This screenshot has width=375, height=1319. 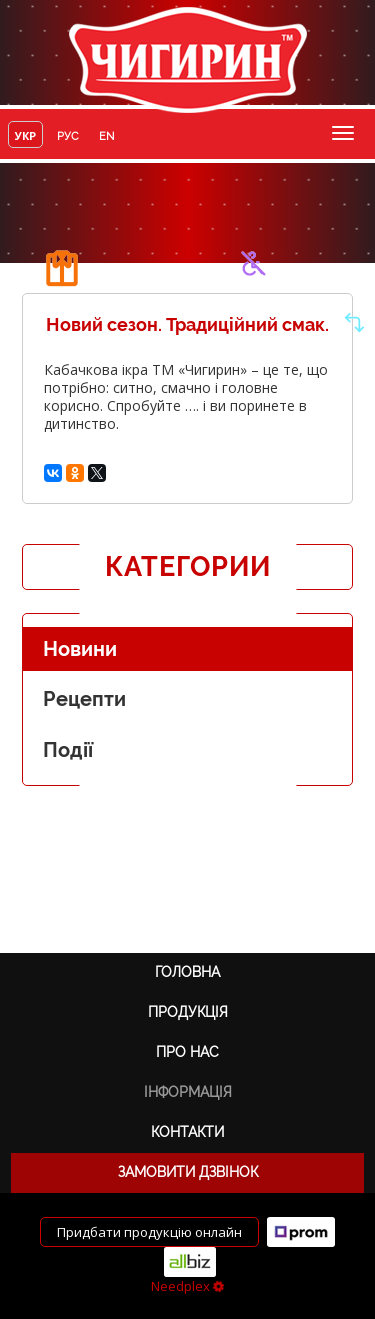 I want to click on view folded laundry or clothing items, so click(x=62, y=269).